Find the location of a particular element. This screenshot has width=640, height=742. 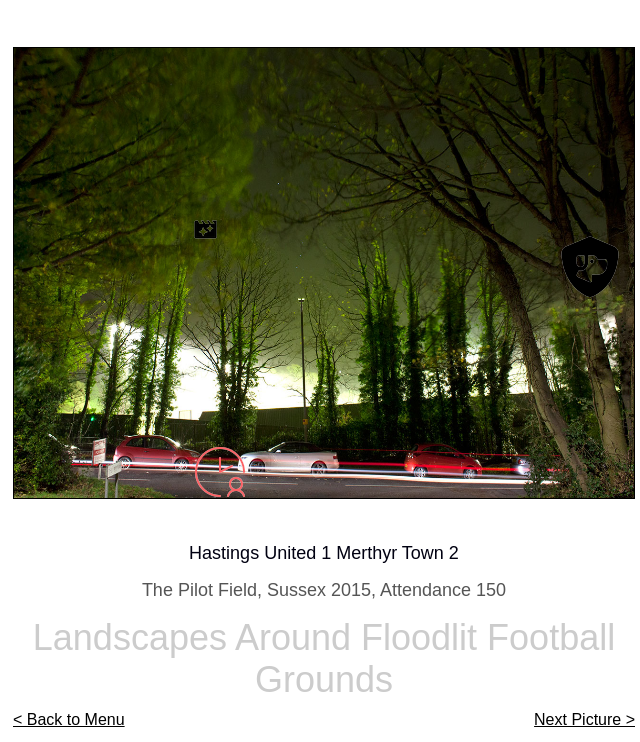

apply visual effects or filters to a video is located at coordinates (205, 229).